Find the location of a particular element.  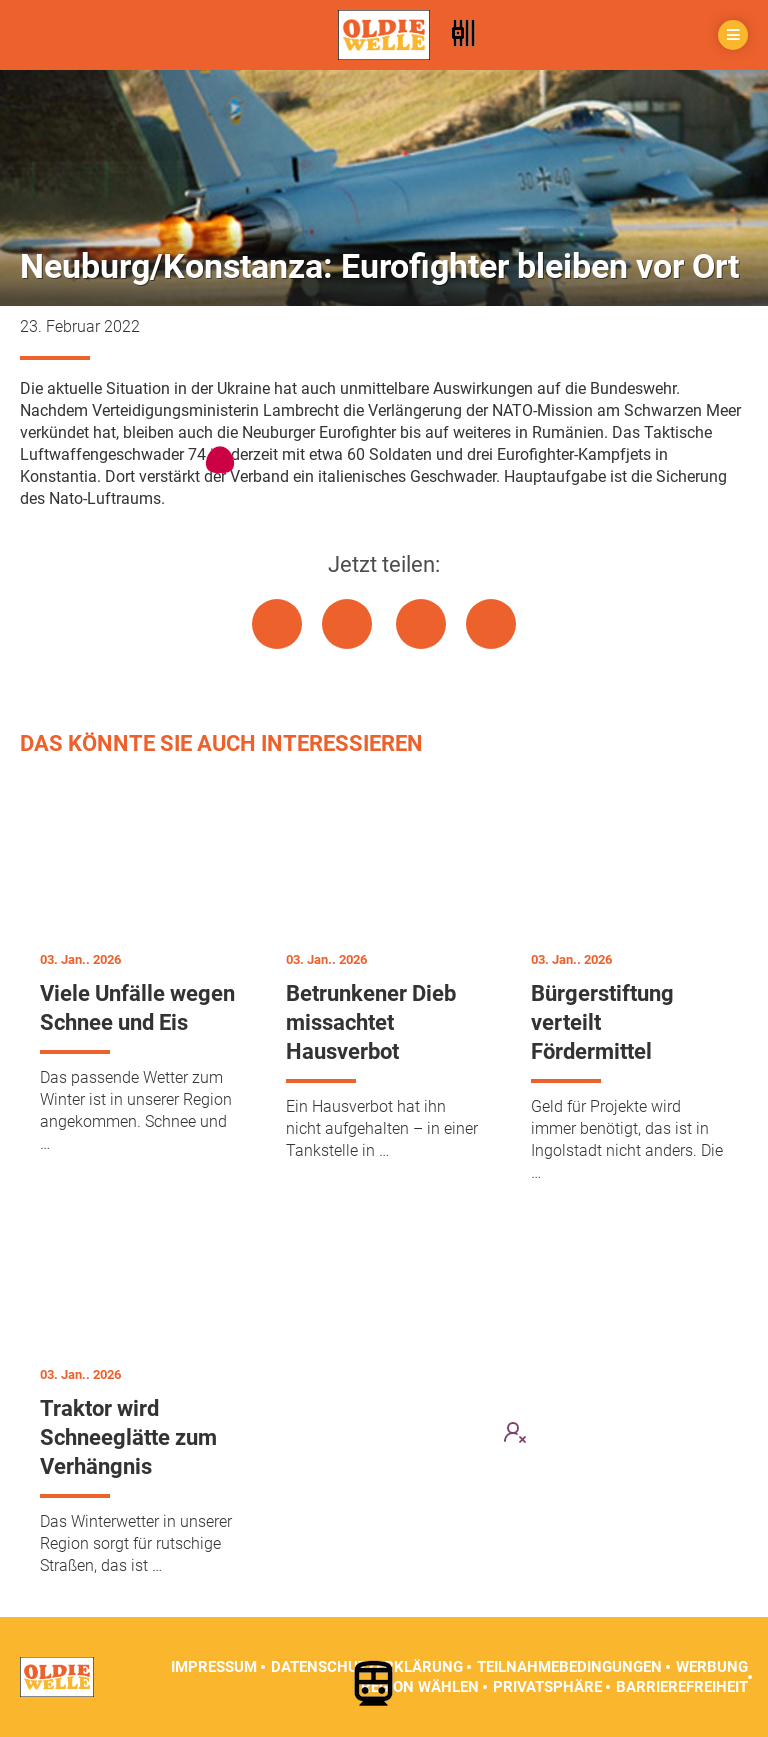

remove a user or contact is located at coordinates (515, 1432).